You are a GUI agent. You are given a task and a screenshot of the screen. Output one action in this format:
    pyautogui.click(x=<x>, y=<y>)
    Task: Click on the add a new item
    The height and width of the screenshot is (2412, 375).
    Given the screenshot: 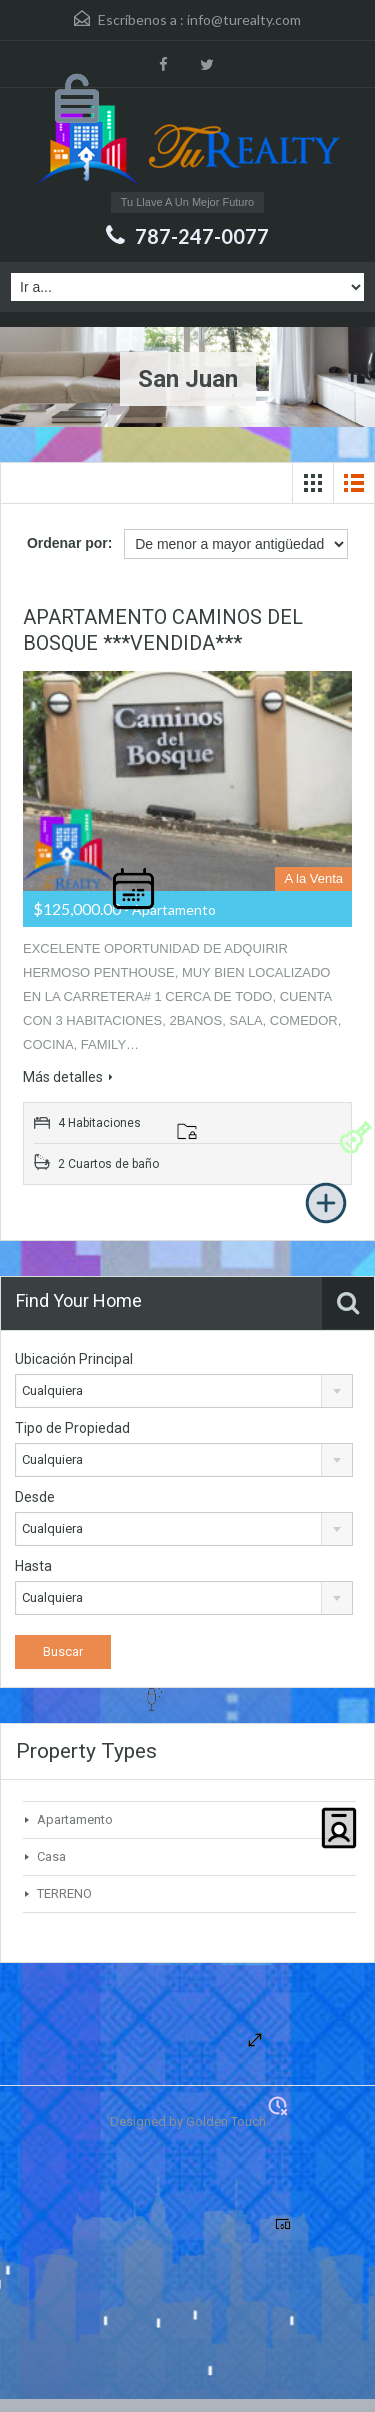 What is the action you would take?
    pyautogui.click(x=326, y=1203)
    